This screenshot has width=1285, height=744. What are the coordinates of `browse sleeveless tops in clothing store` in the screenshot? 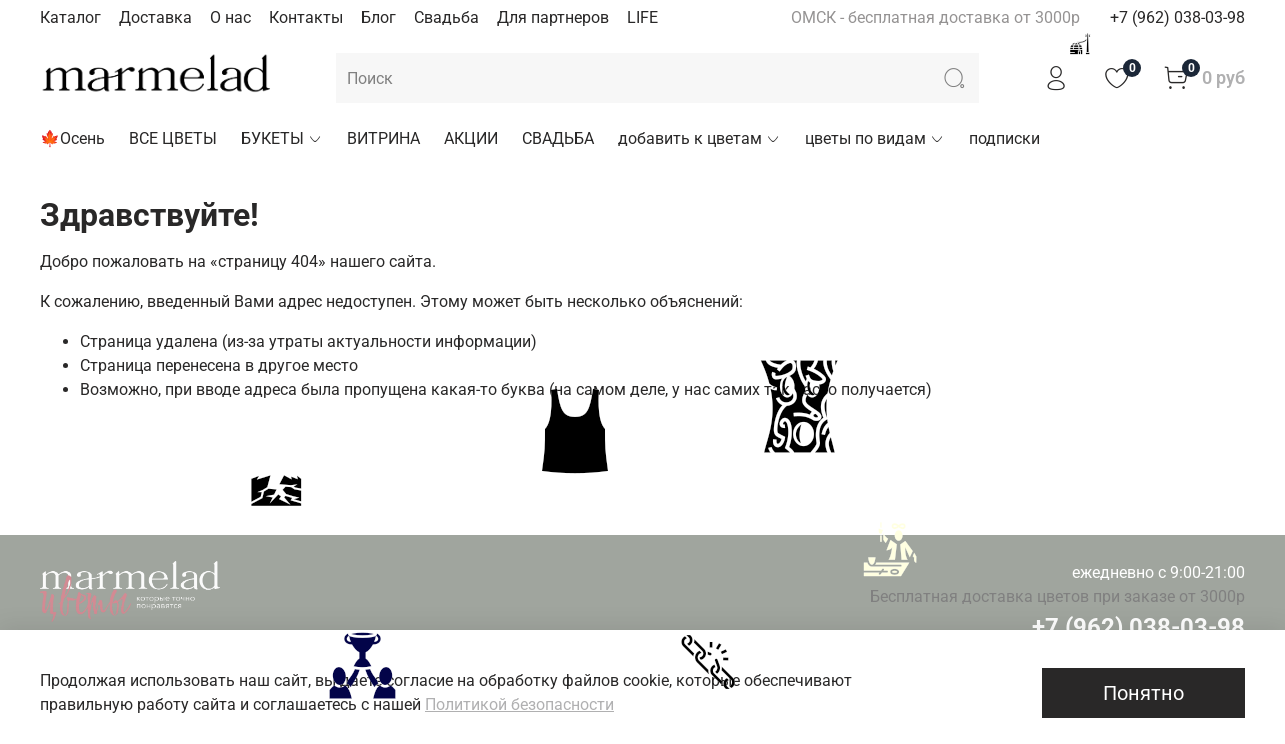 It's located at (575, 431).